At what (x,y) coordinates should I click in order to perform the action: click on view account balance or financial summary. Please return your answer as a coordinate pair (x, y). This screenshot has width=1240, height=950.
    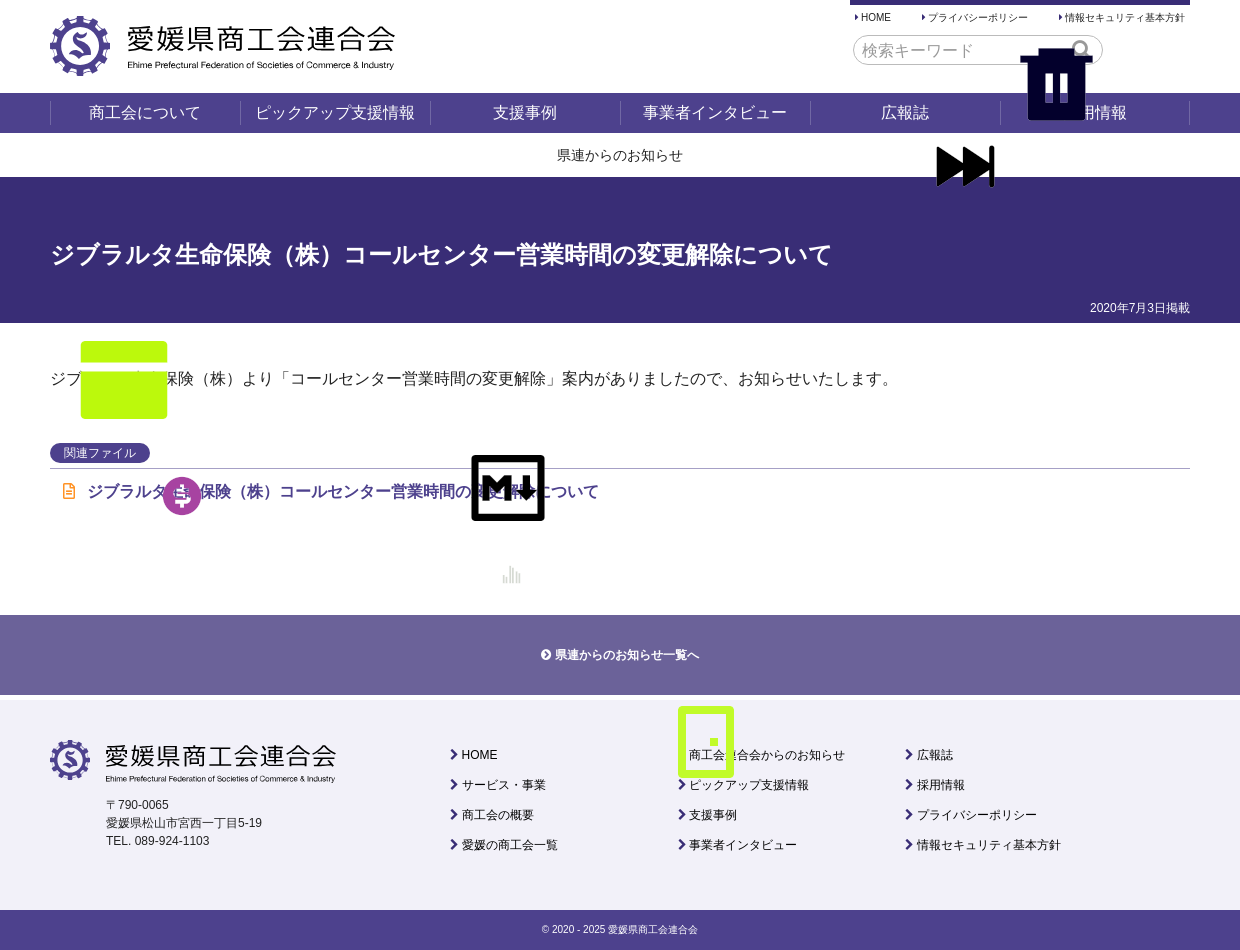
    Looking at the image, I should click on (182, 496).